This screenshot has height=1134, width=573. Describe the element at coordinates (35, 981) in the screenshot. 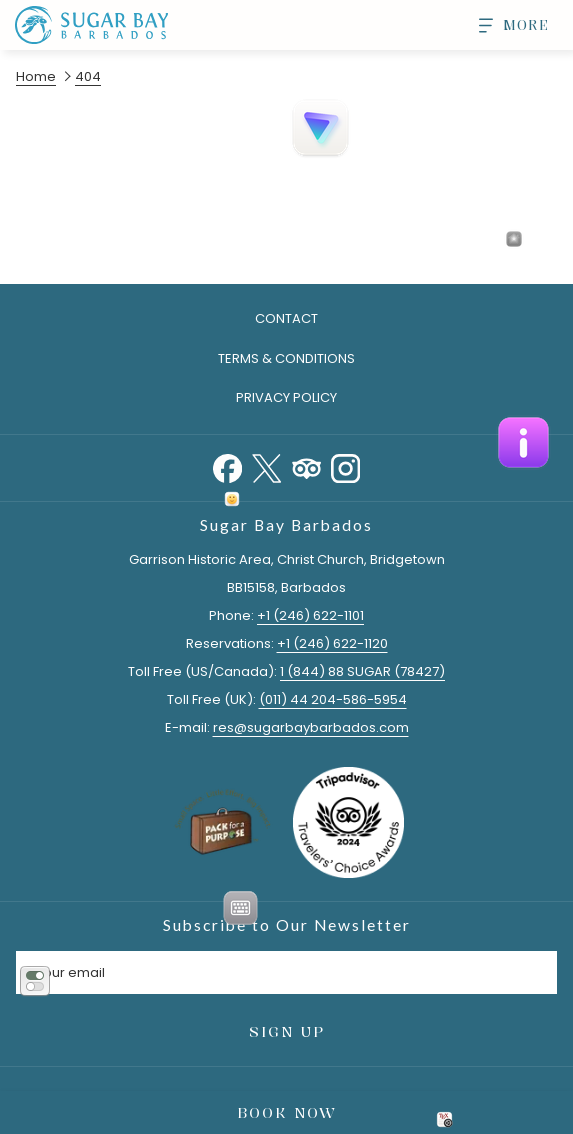

I see `open gnome tweaks to customize desktop settings` at that location.